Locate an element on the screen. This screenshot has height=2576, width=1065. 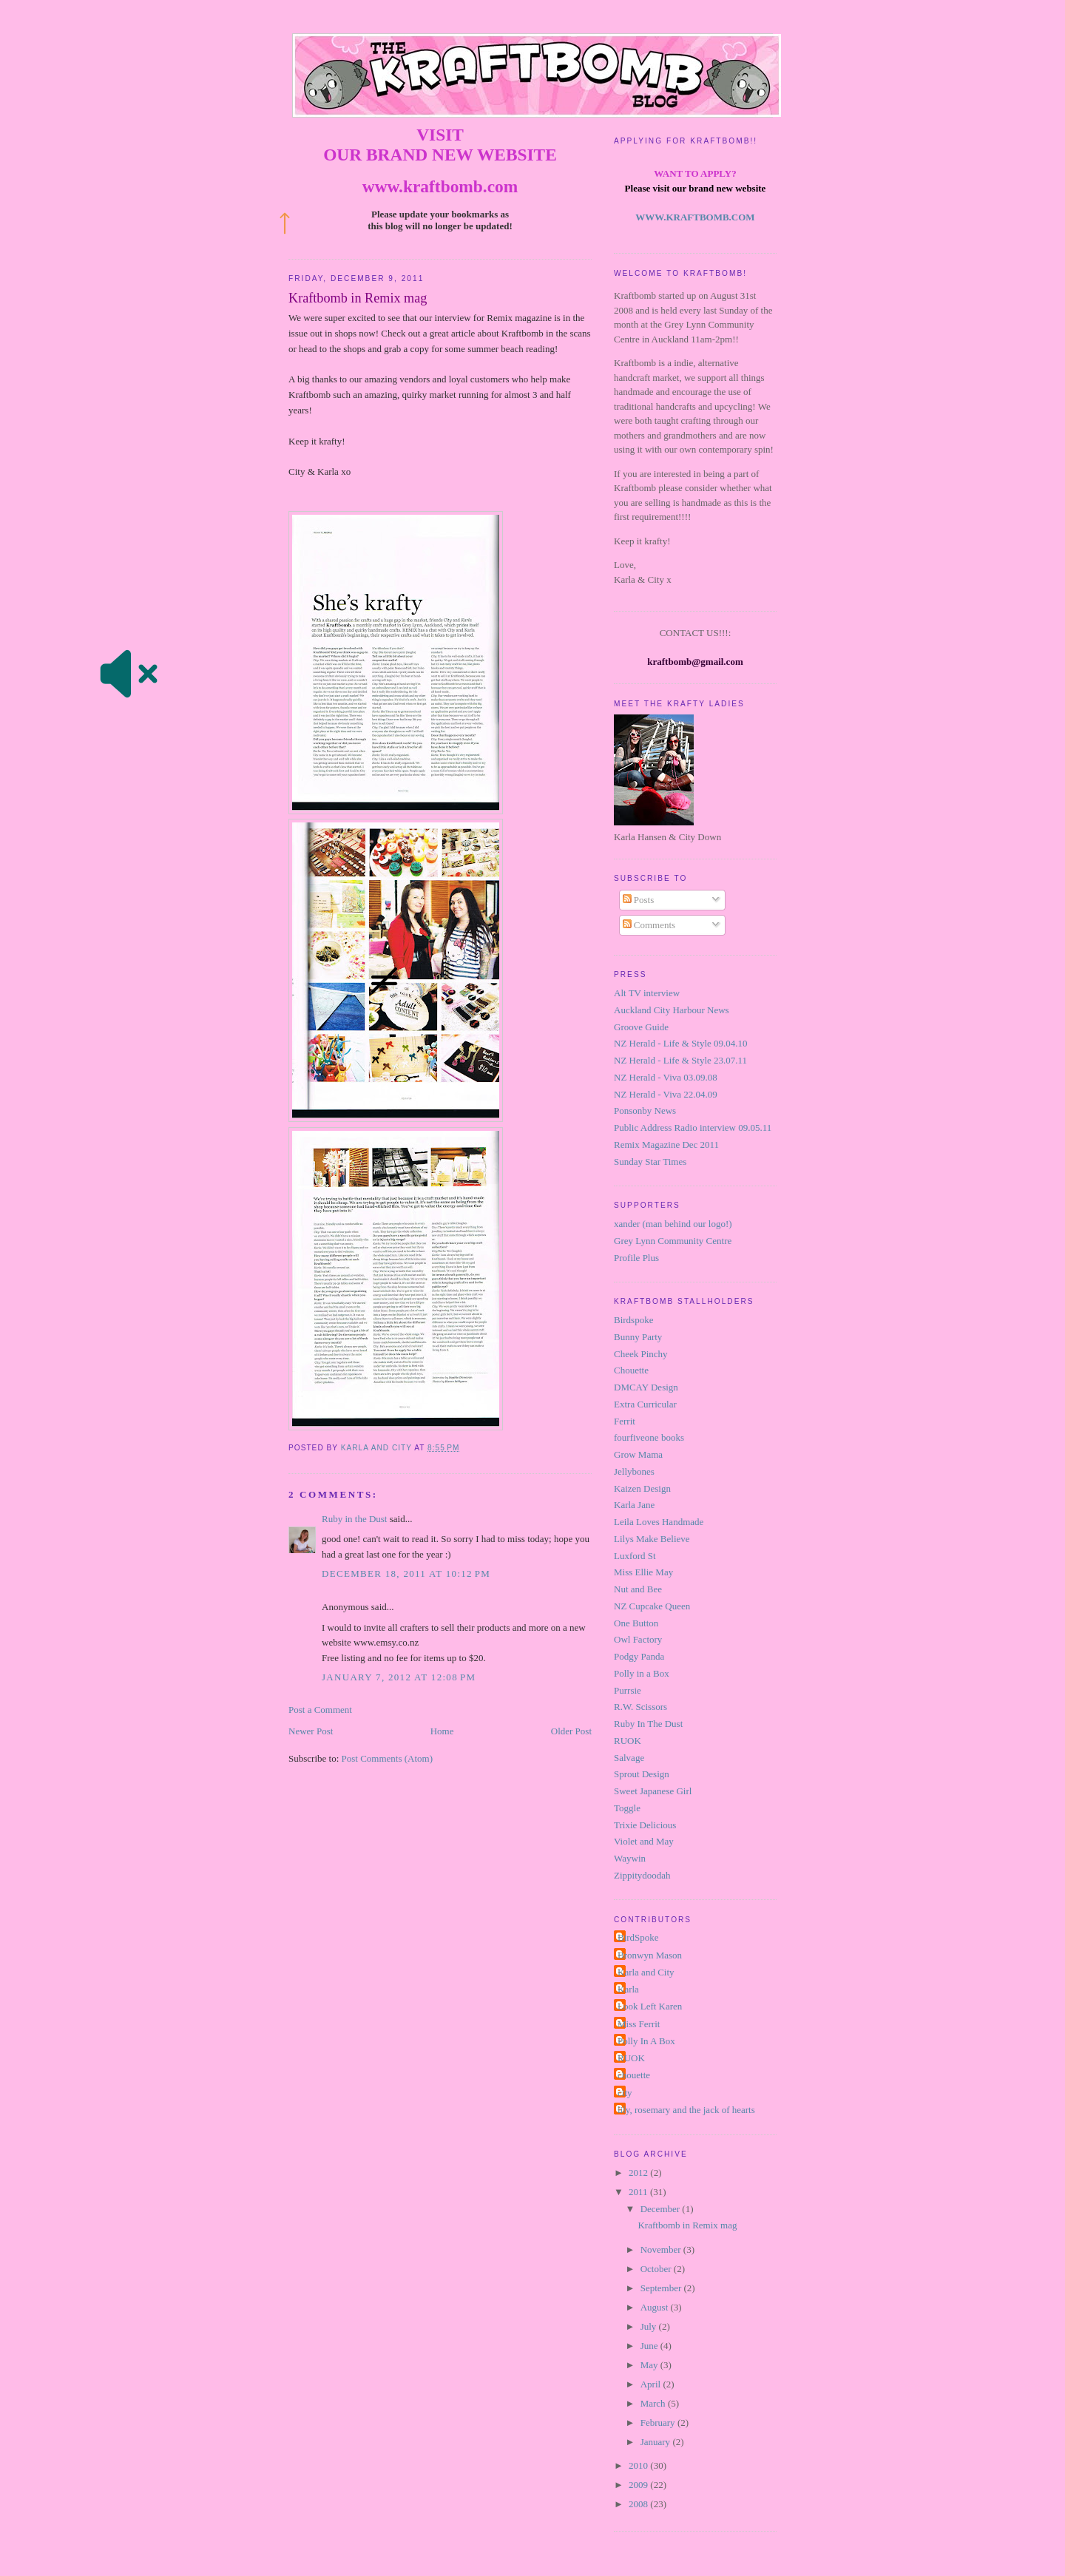
indicates values are not equal is located at coordinates (384, 980).